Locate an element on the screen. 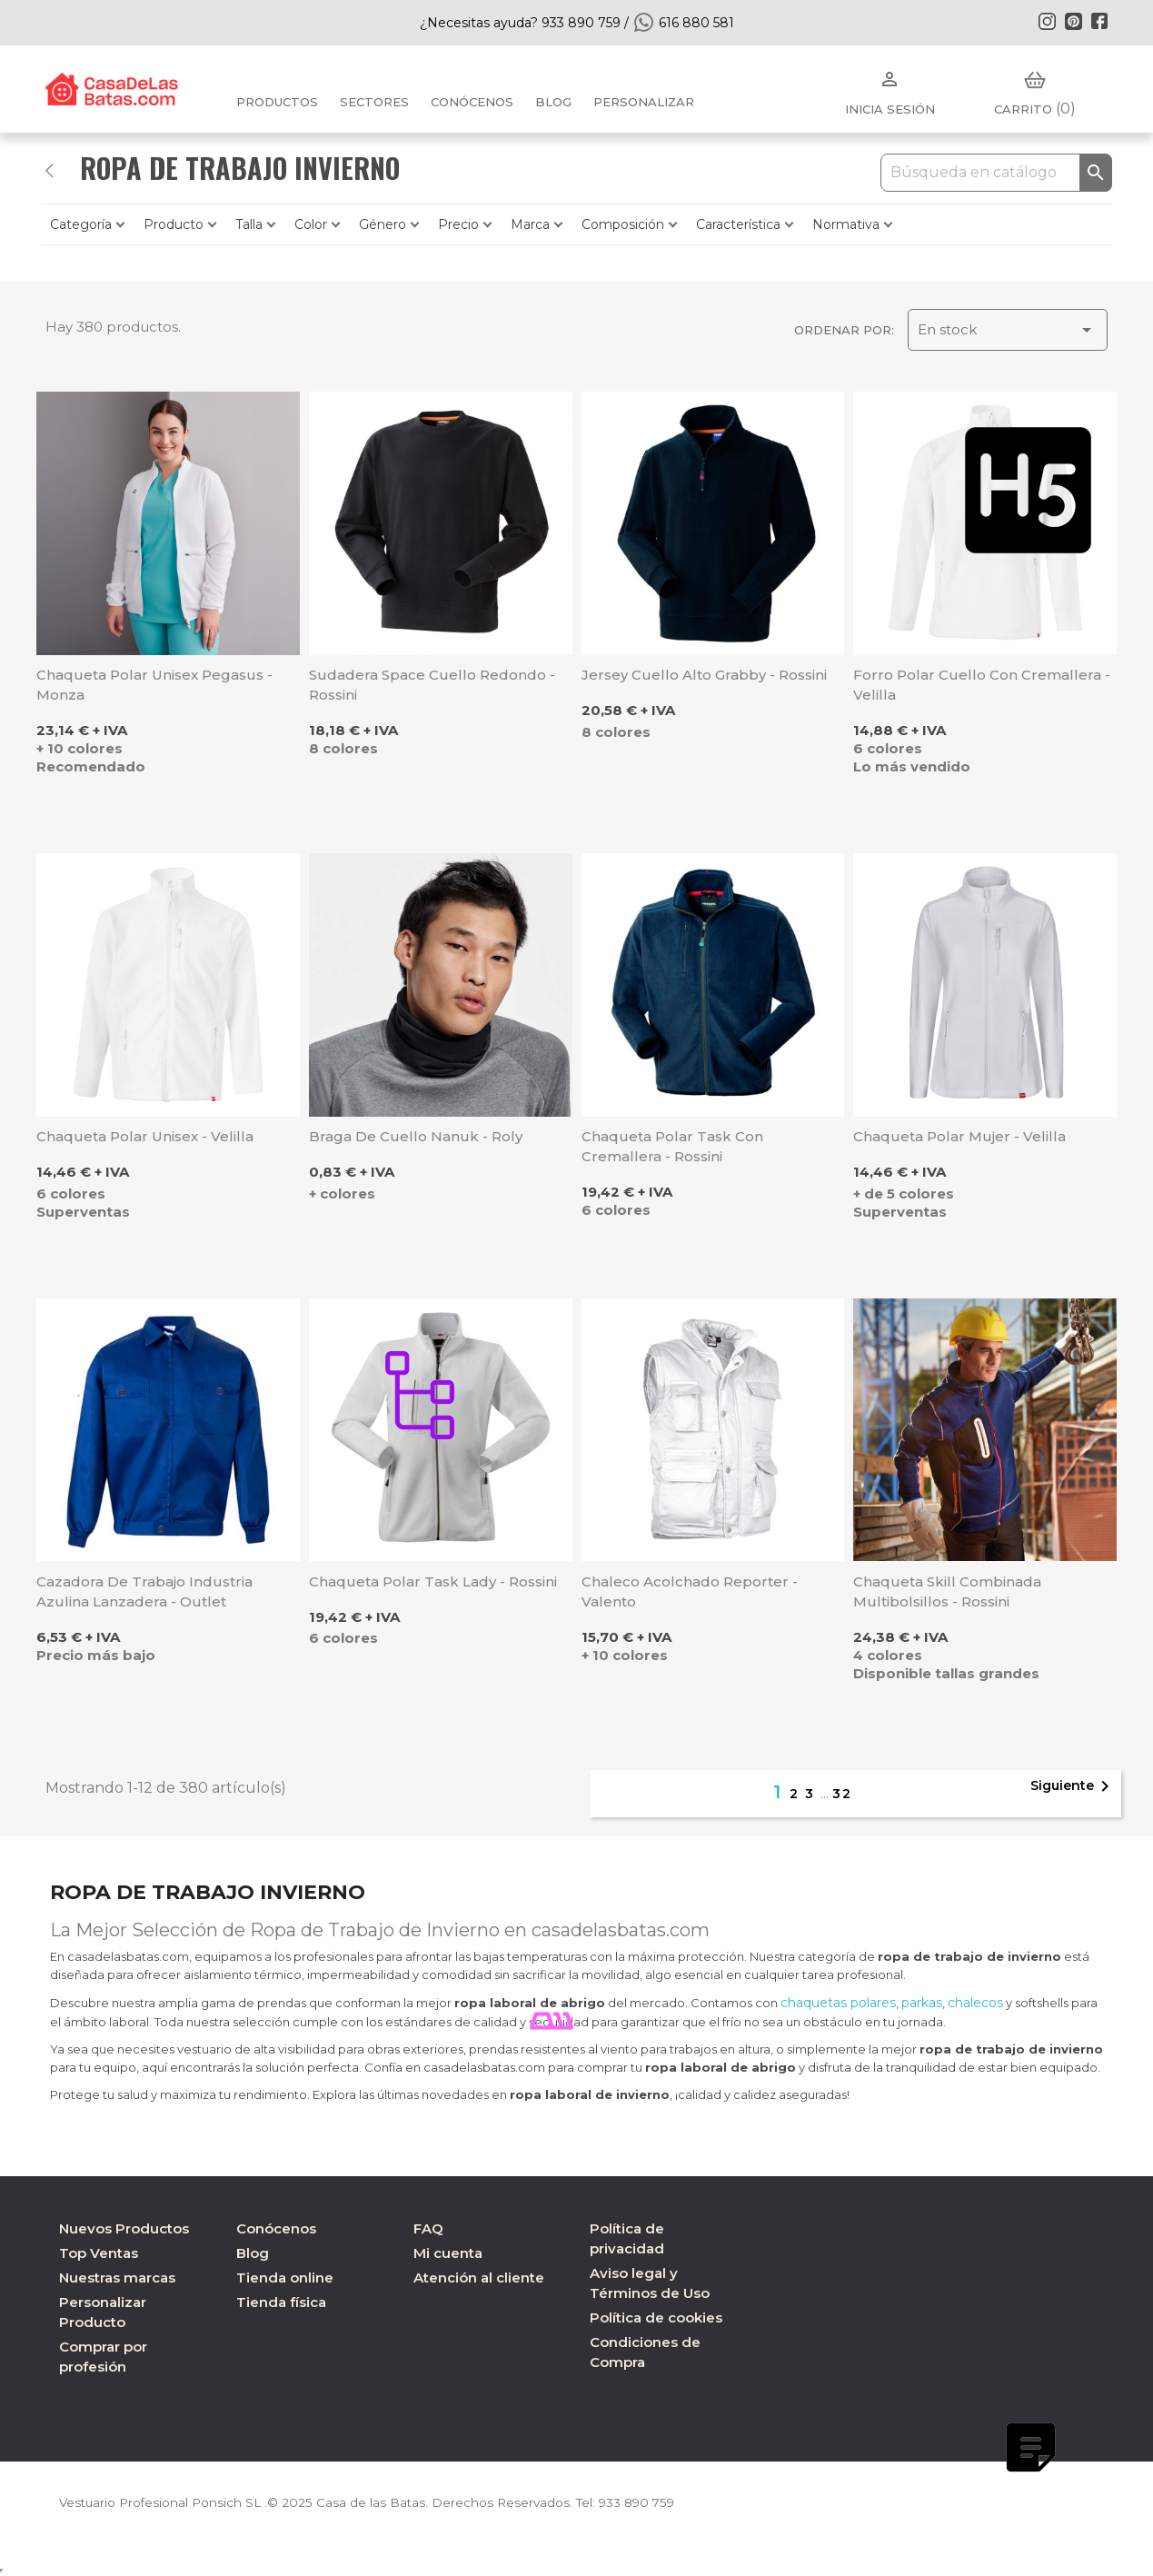 The width and height of the screenshot is (1153, 2576). view hierarchical tree structure is located at coordinates (416, 1395).